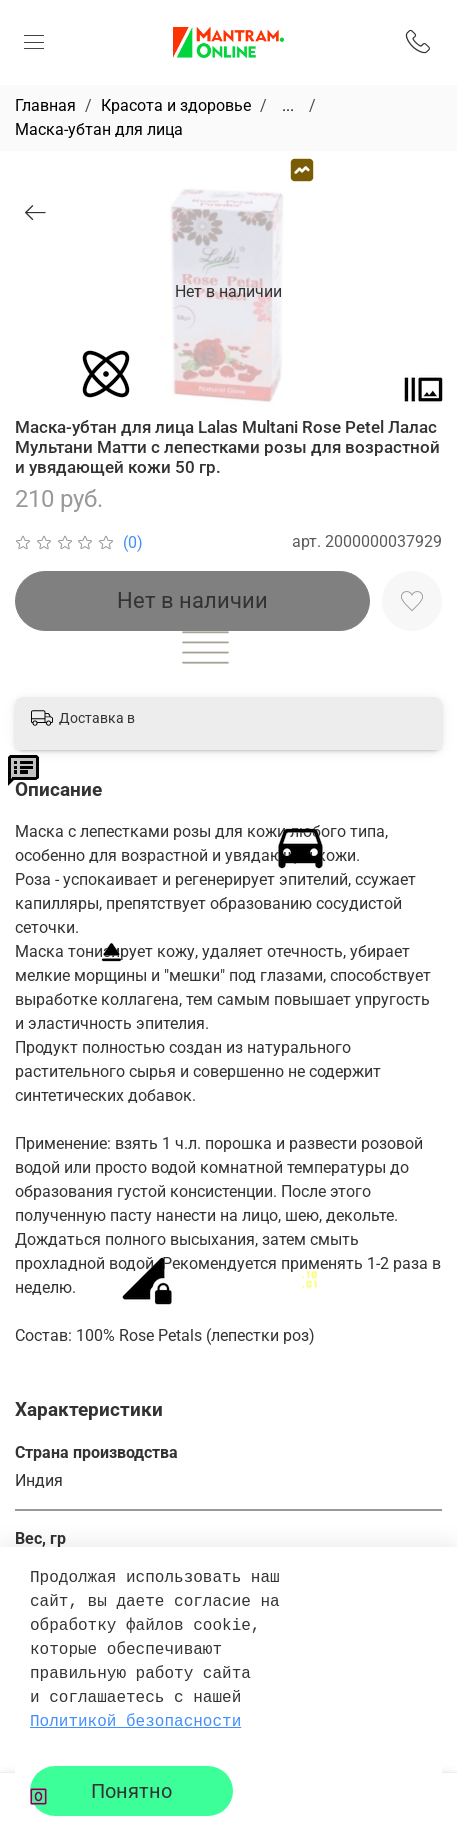 The width and height of the screenshot is (457, 1834). What do you see at coordinates (302, 170) in the screenshot?
I see `view analytics or statistics` at bounding box center [302, 170].